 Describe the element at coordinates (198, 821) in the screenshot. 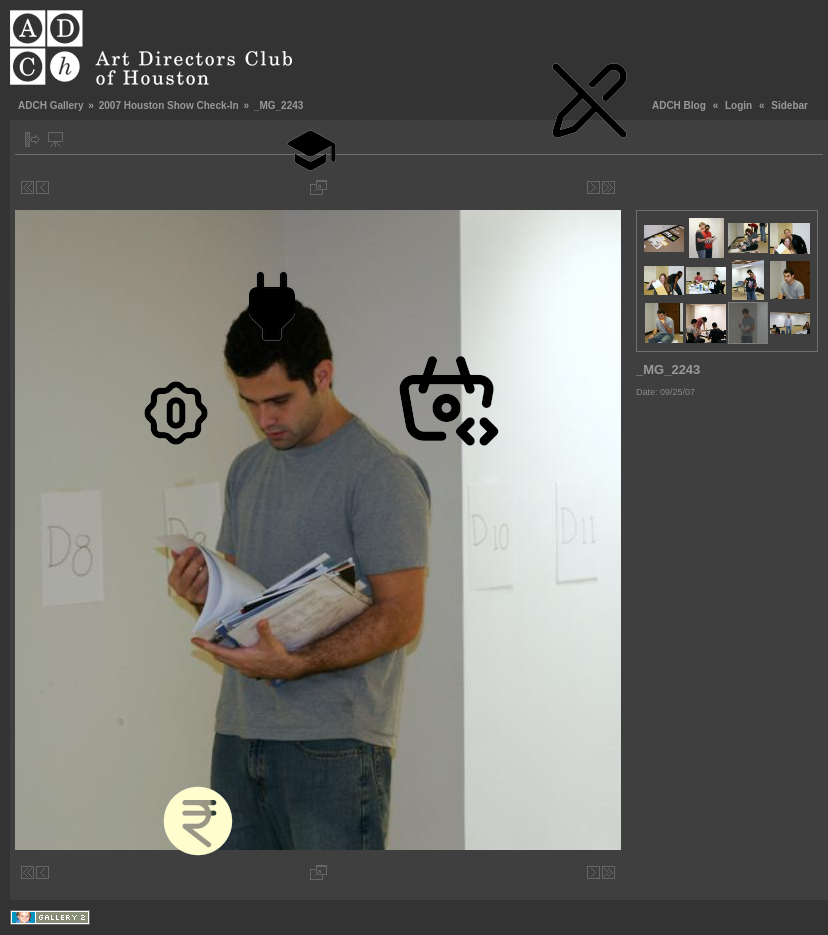

I see `view price in Indian rupees` at that location.